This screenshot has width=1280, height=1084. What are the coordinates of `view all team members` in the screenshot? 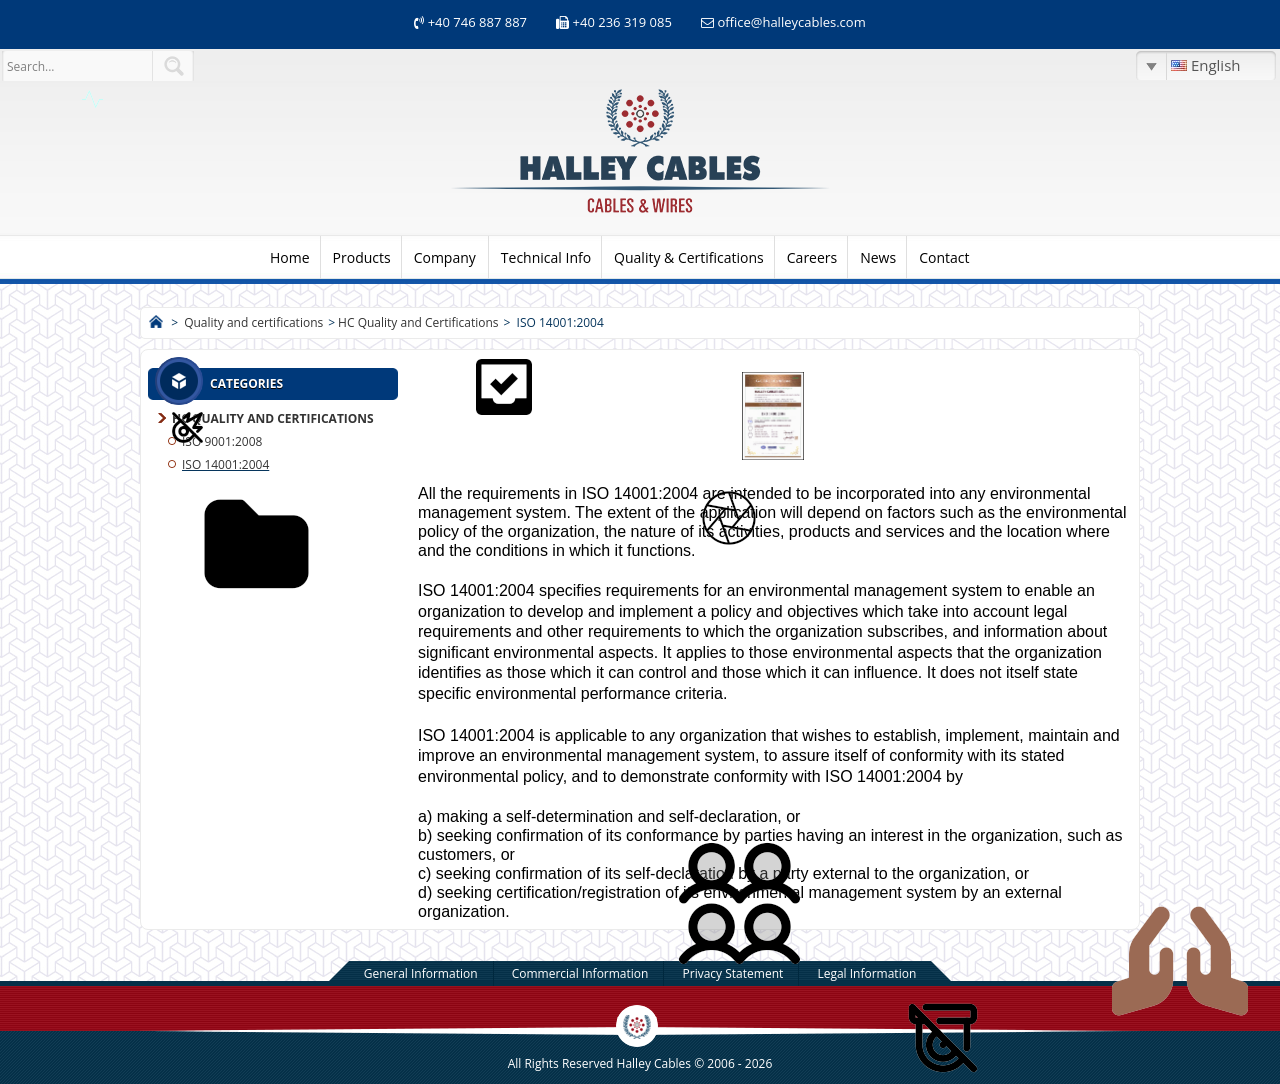 It's located at (739, 903).